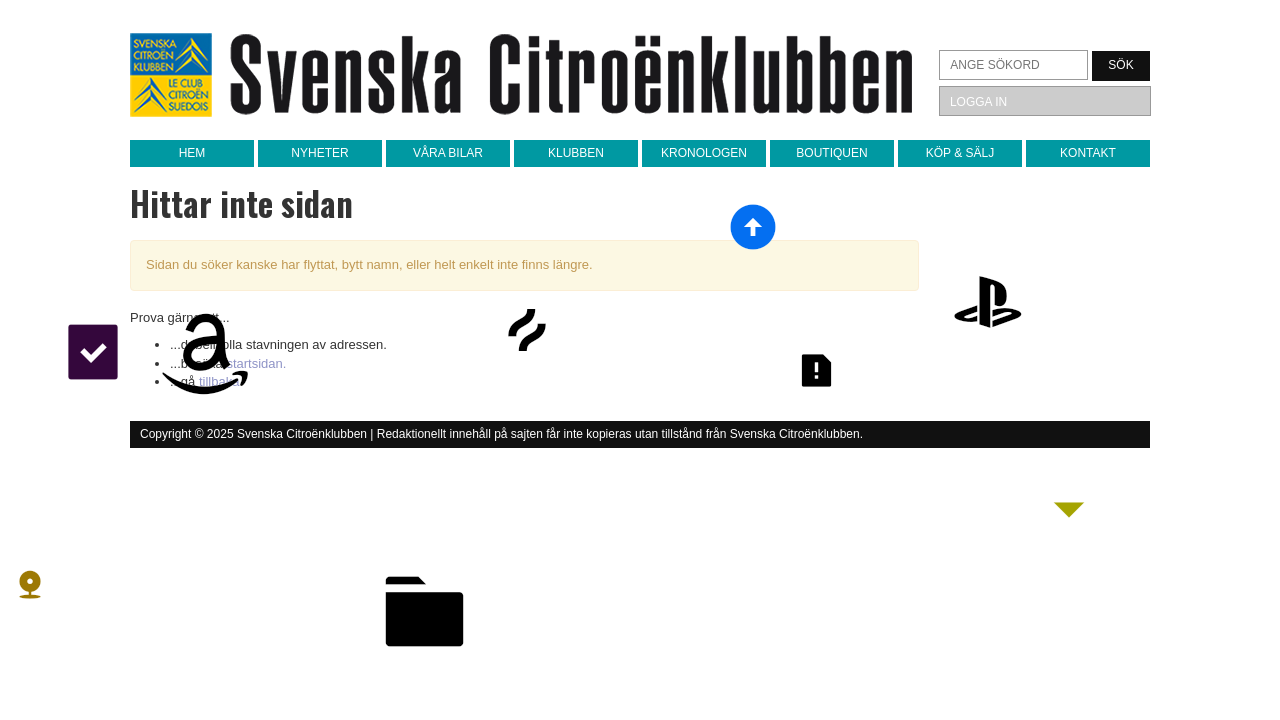 The width and height of the screenshot is (1280, 720). What do you see at coordinates (30, 584) in the screenshot?
I see `view location with surrounding area range` at bounding box center [30, 584].